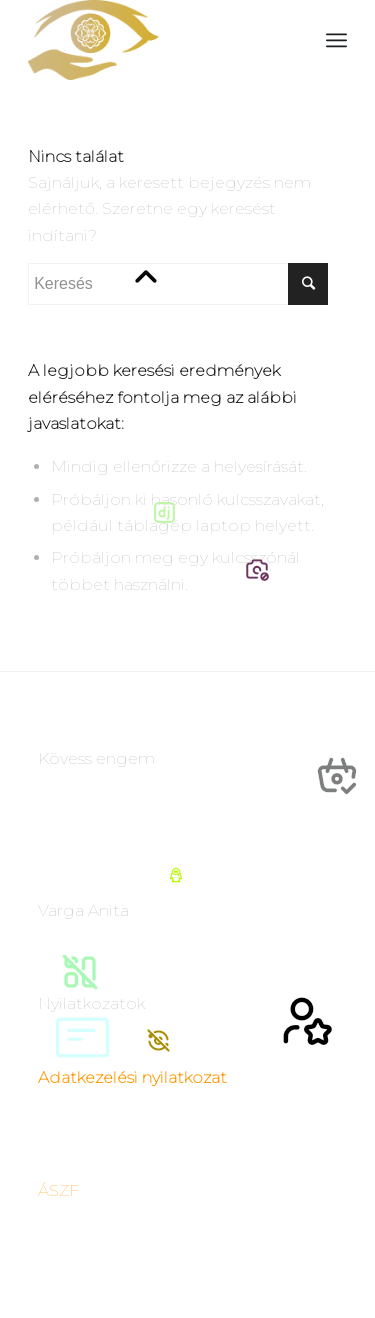 This screenshot has width=375, height=1318. Describe the element at coordinates (306, 1020) in the screenshot. I see `view favorite or starred user` at that location.